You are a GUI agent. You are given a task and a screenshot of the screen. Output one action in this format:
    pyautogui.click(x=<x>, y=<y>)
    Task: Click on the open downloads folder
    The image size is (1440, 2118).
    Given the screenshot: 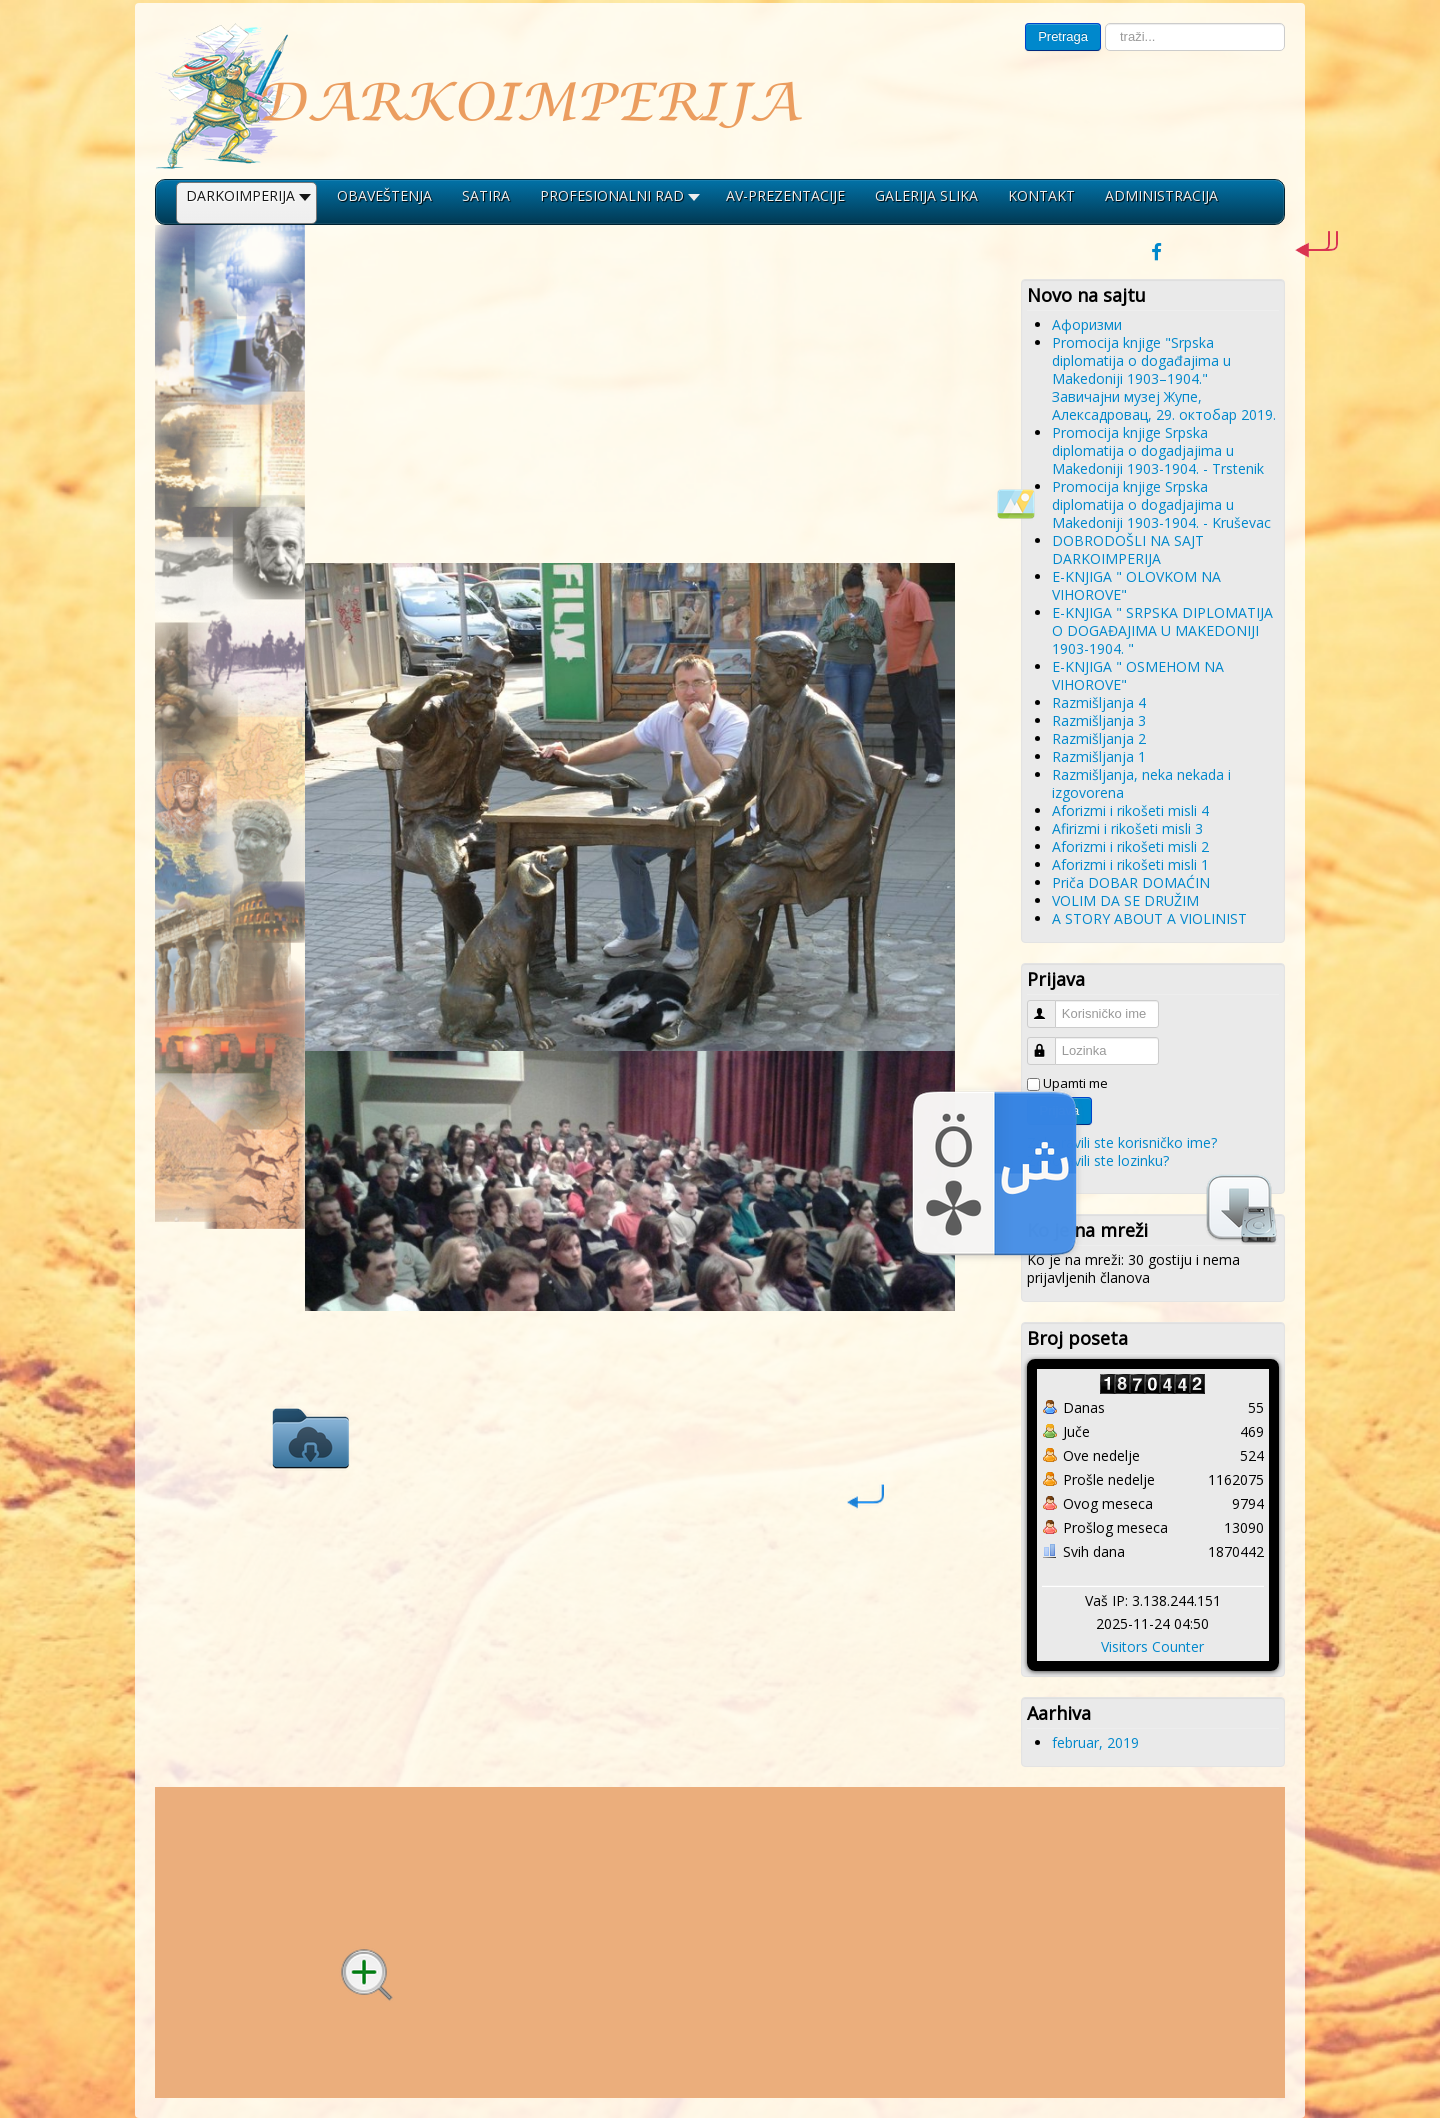 What is the action you would take?
    pyautogui.click(x=310, y=1440)
    